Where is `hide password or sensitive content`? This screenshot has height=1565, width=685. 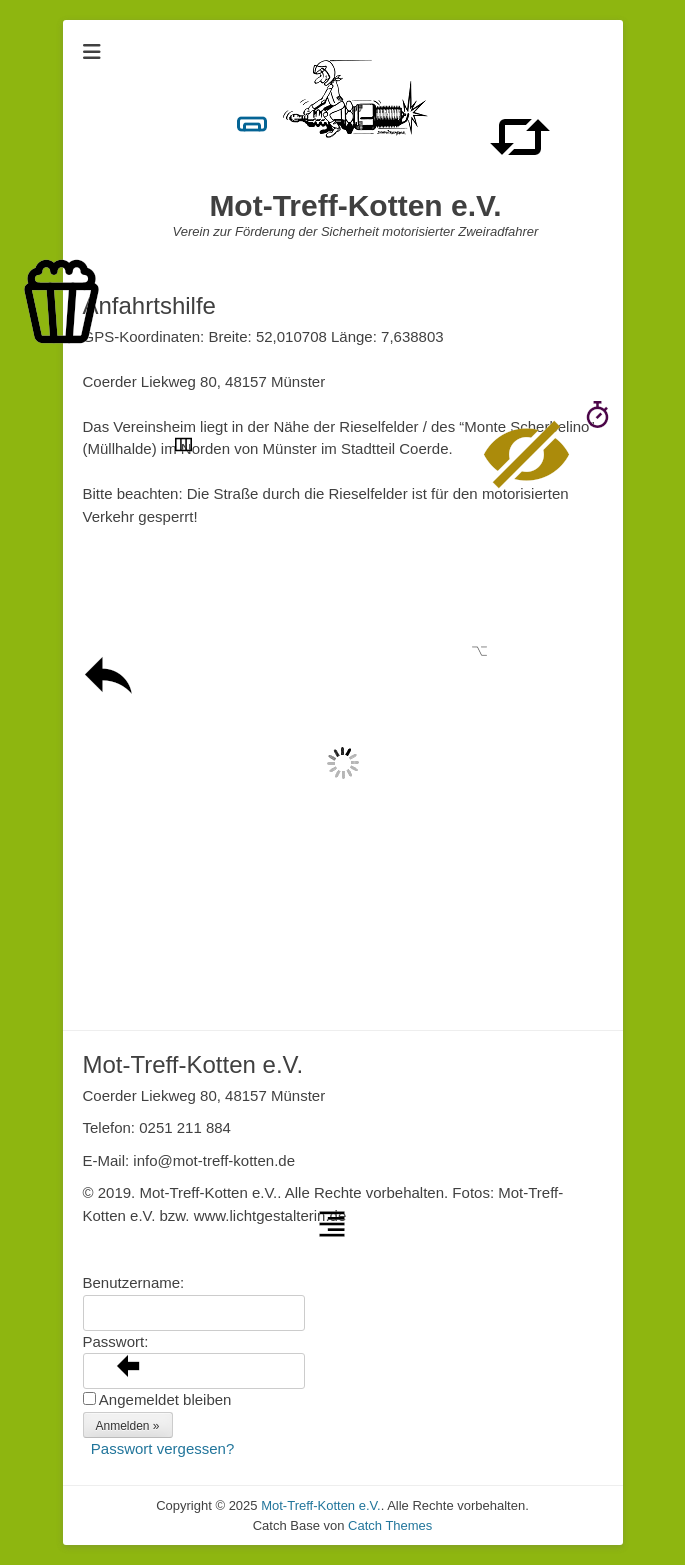 hide password or sensitive content is located at coordinates (526, 454).